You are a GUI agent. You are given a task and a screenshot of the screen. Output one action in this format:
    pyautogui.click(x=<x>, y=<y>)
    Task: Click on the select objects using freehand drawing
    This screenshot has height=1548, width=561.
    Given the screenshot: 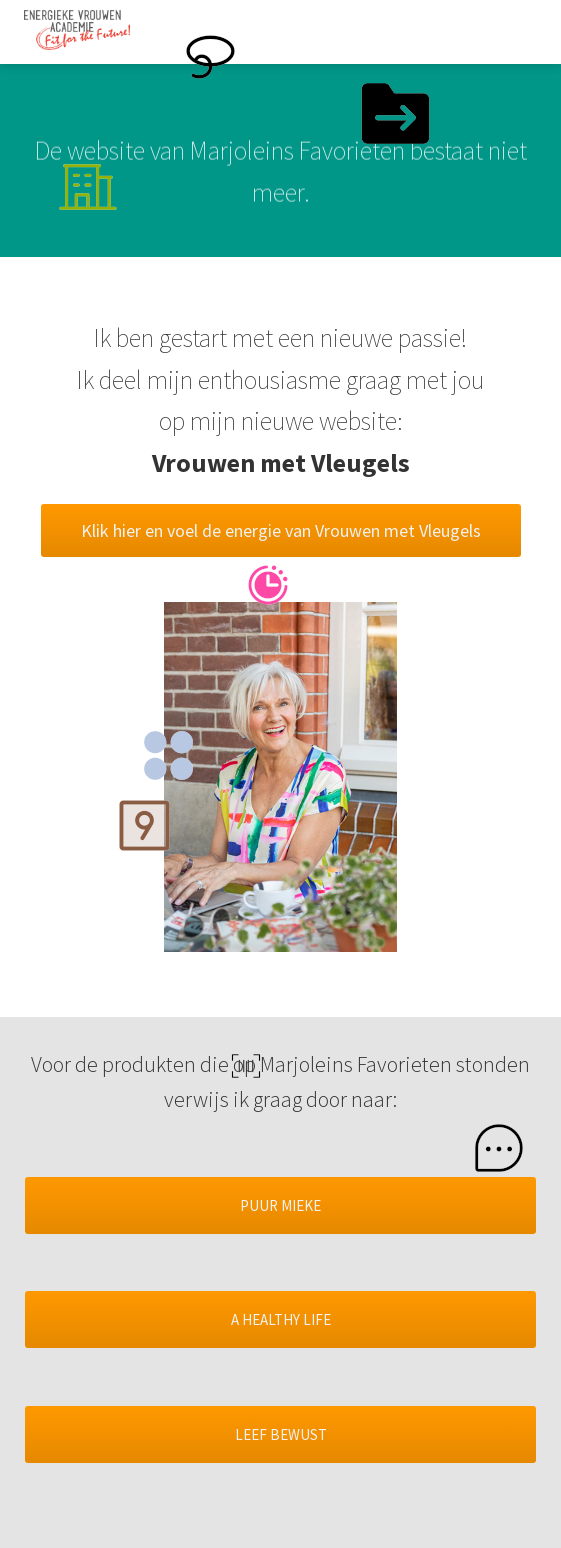 What is the action you would take?
    pyautogui.click(x=210, y=54)
    